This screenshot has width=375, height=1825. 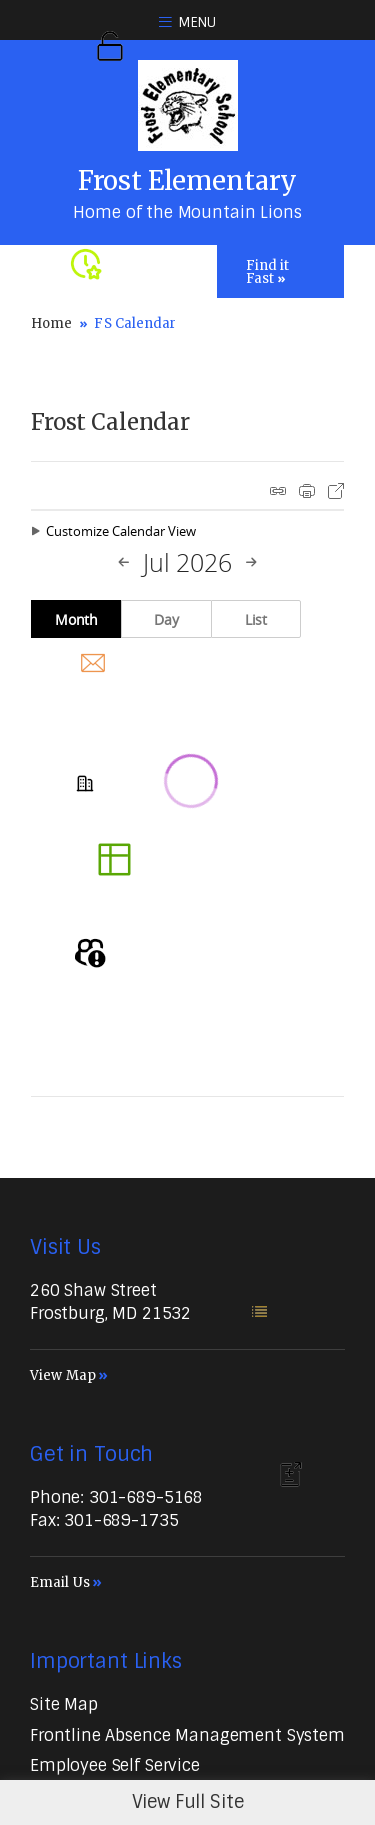 What do you see at coordinates (259, 1311) in the screenshot?
I see `view items as a bulleted list` at bounding box center [259, 1311].